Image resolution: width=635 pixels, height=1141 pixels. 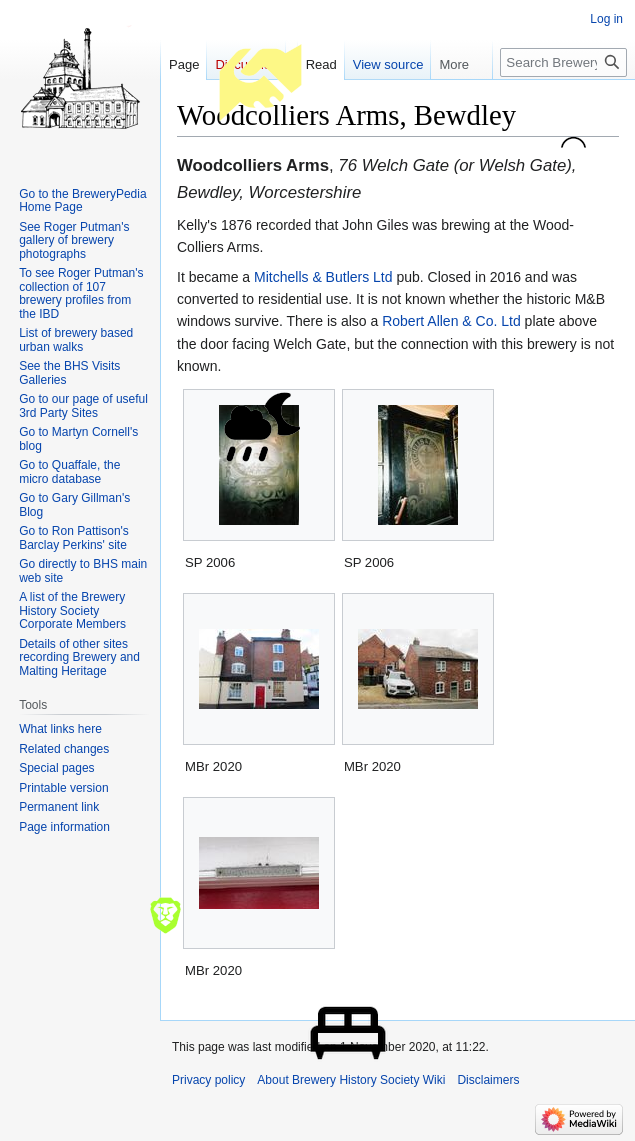 I want to click on indicates nighttime rain in weather forecast, so click(x=263, y=427).